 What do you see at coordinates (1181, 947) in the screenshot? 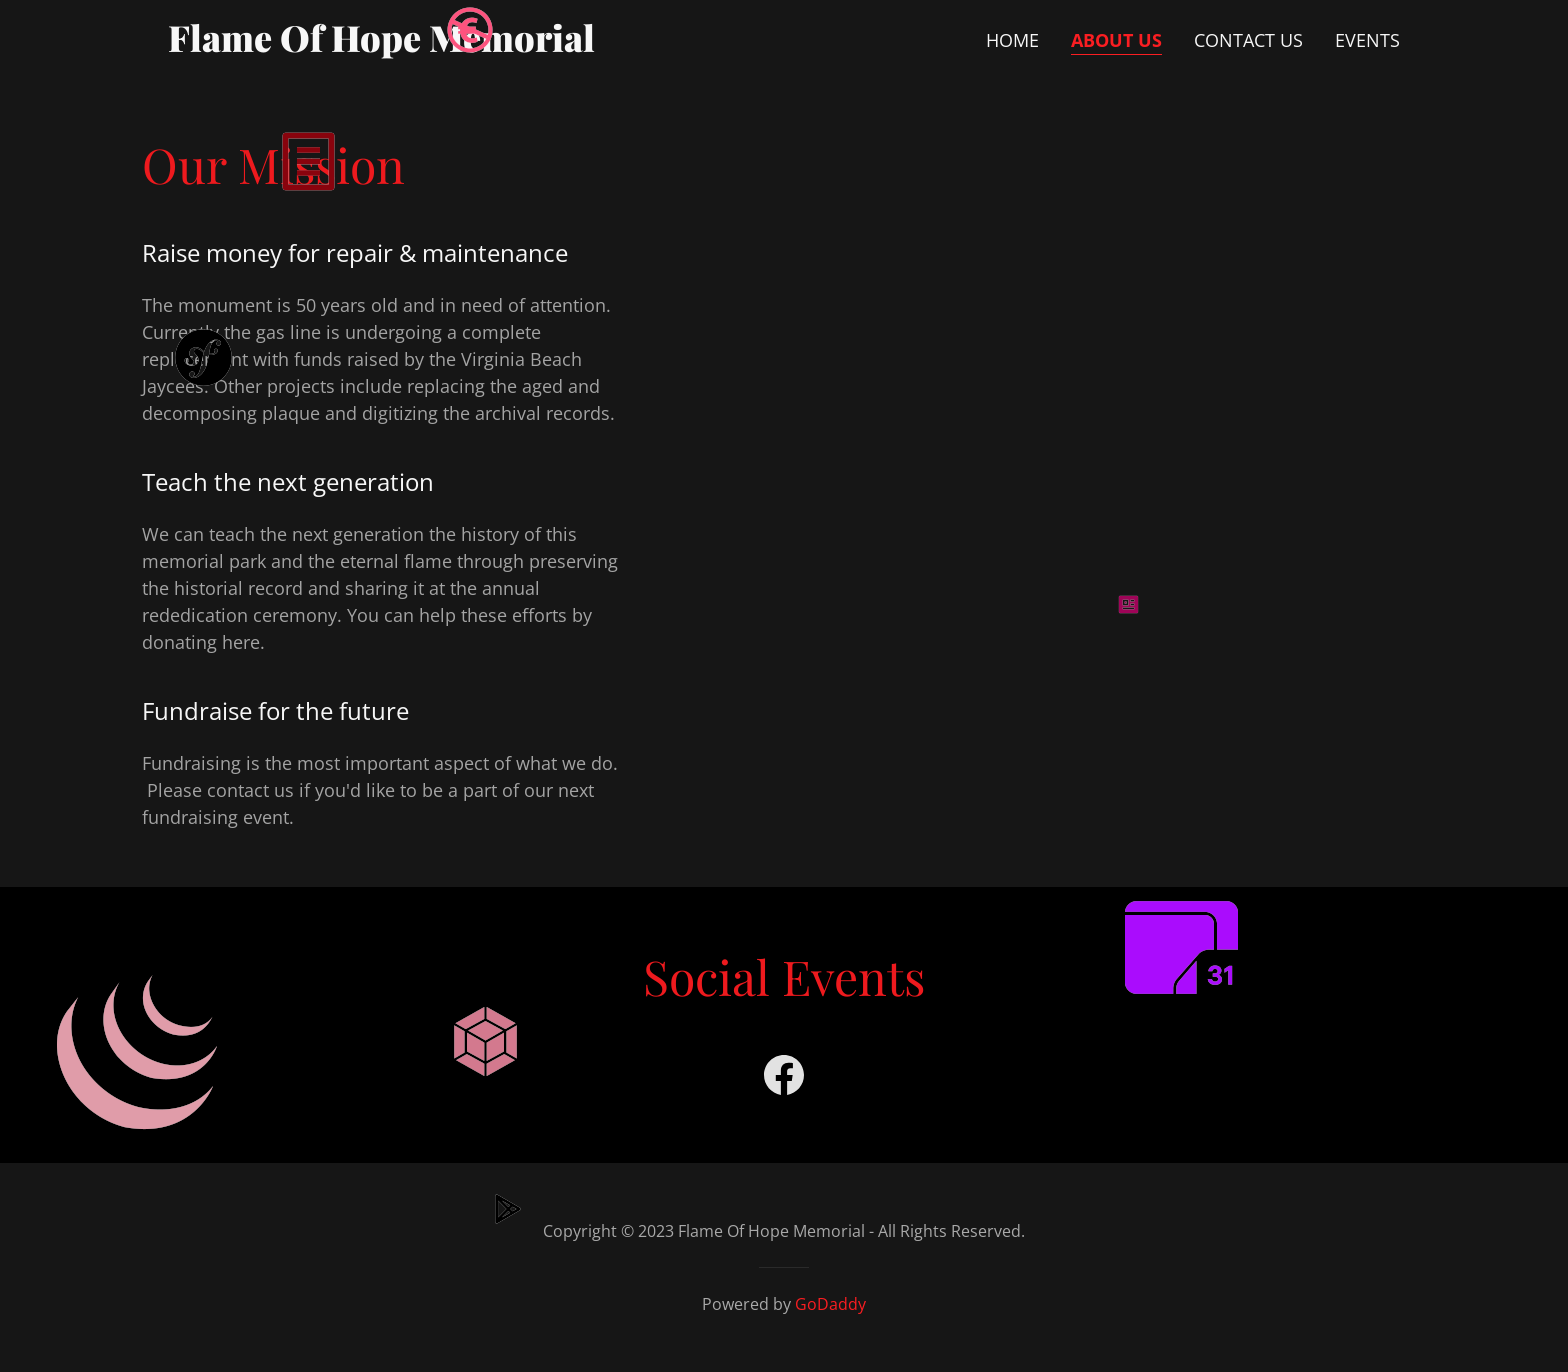
I see `open Proton Calendar app` at bounding box center [1181, 947].